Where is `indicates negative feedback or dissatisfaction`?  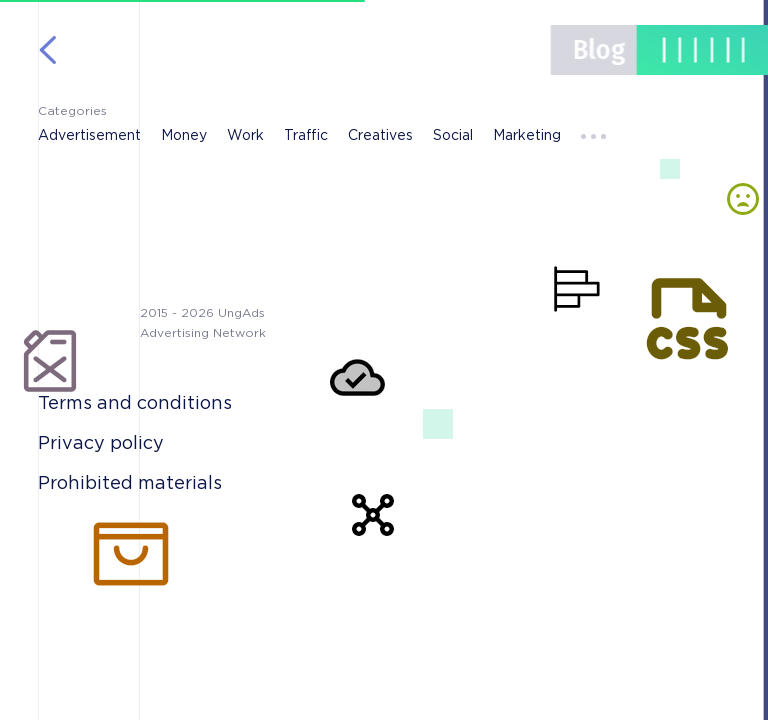 indicates negative feedback or dissatisfaction is located at coordinates (743, 199).